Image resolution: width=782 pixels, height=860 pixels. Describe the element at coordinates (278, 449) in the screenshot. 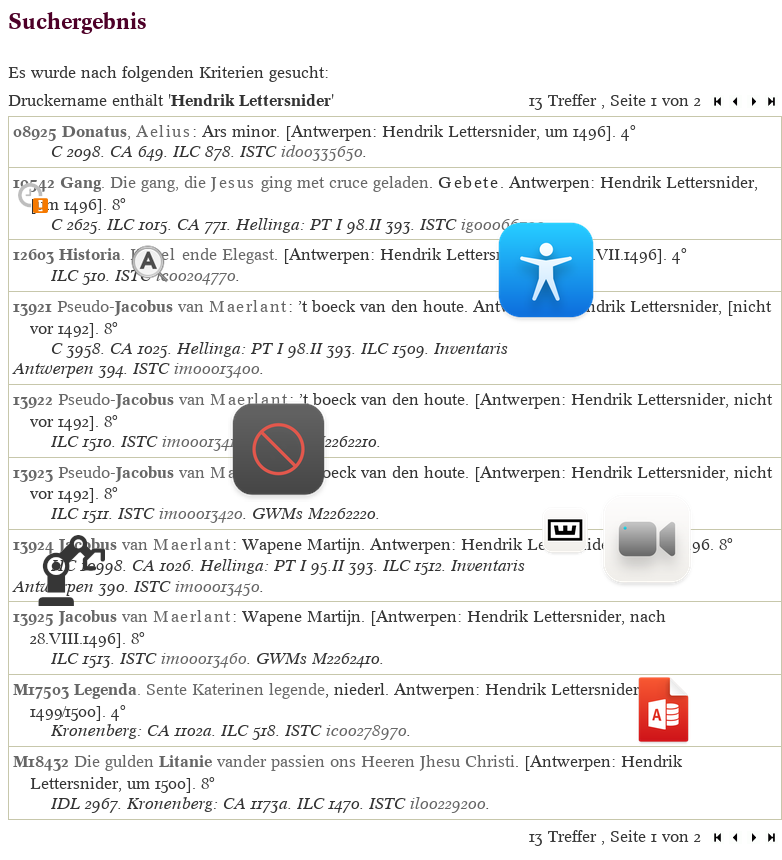

I see `indicates image failed to load` at that location.